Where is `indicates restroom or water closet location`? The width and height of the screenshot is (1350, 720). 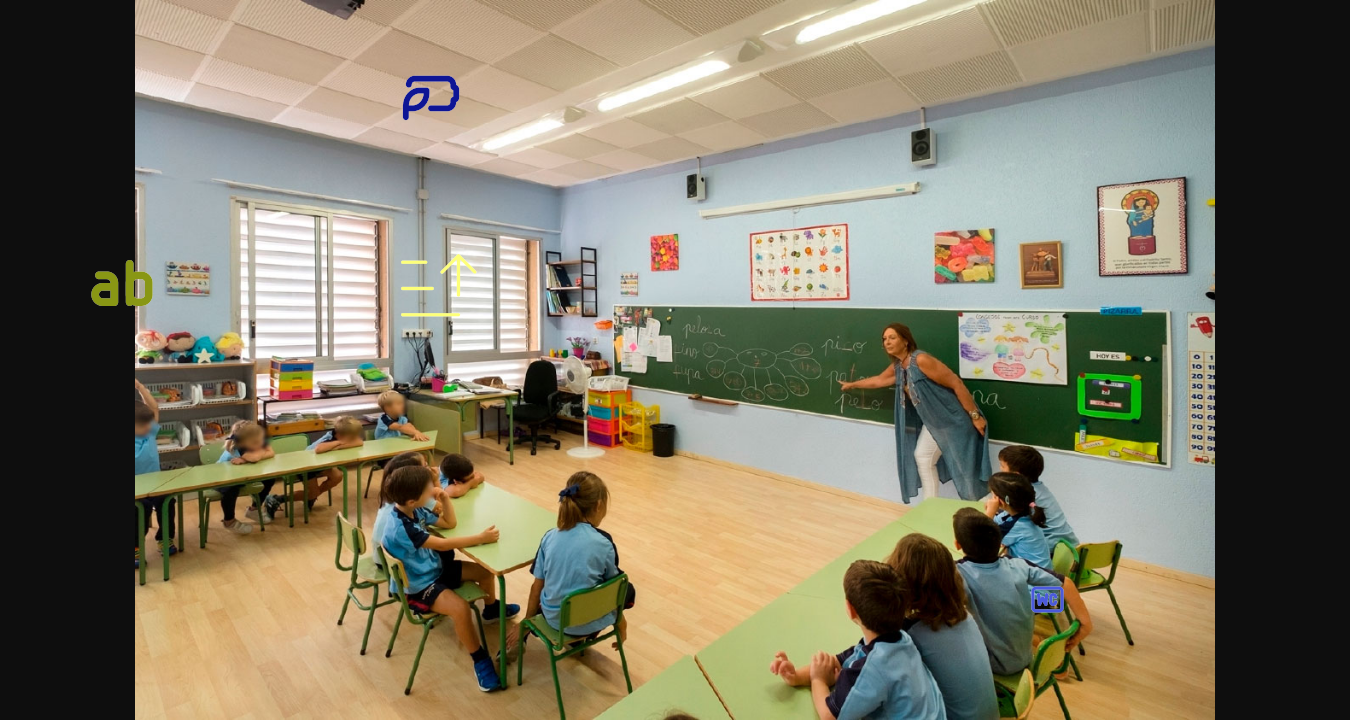 indicates restroom or water closet location is located at coordinates (1047, 599).